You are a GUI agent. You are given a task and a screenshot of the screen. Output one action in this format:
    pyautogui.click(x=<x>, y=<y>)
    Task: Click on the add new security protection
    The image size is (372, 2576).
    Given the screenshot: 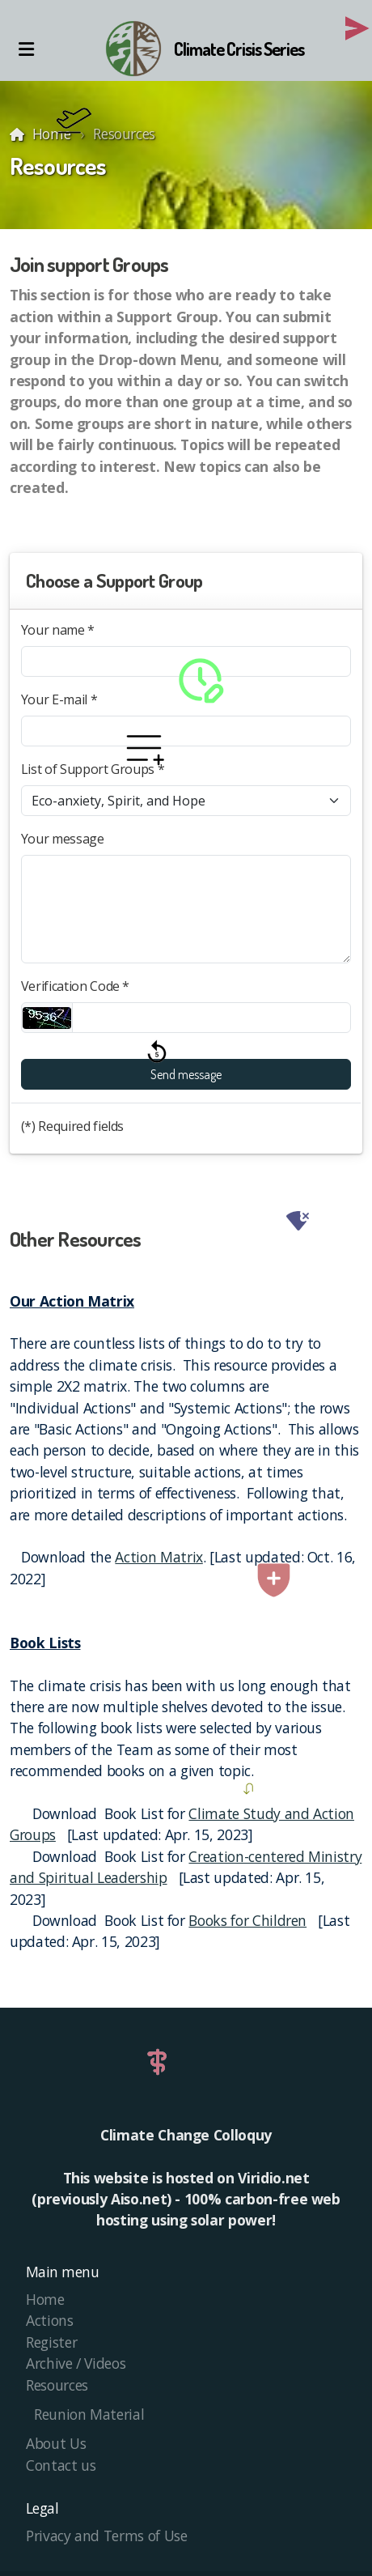 What is the action you would take?
    pyautogui.click(x=273, y=1578)
    